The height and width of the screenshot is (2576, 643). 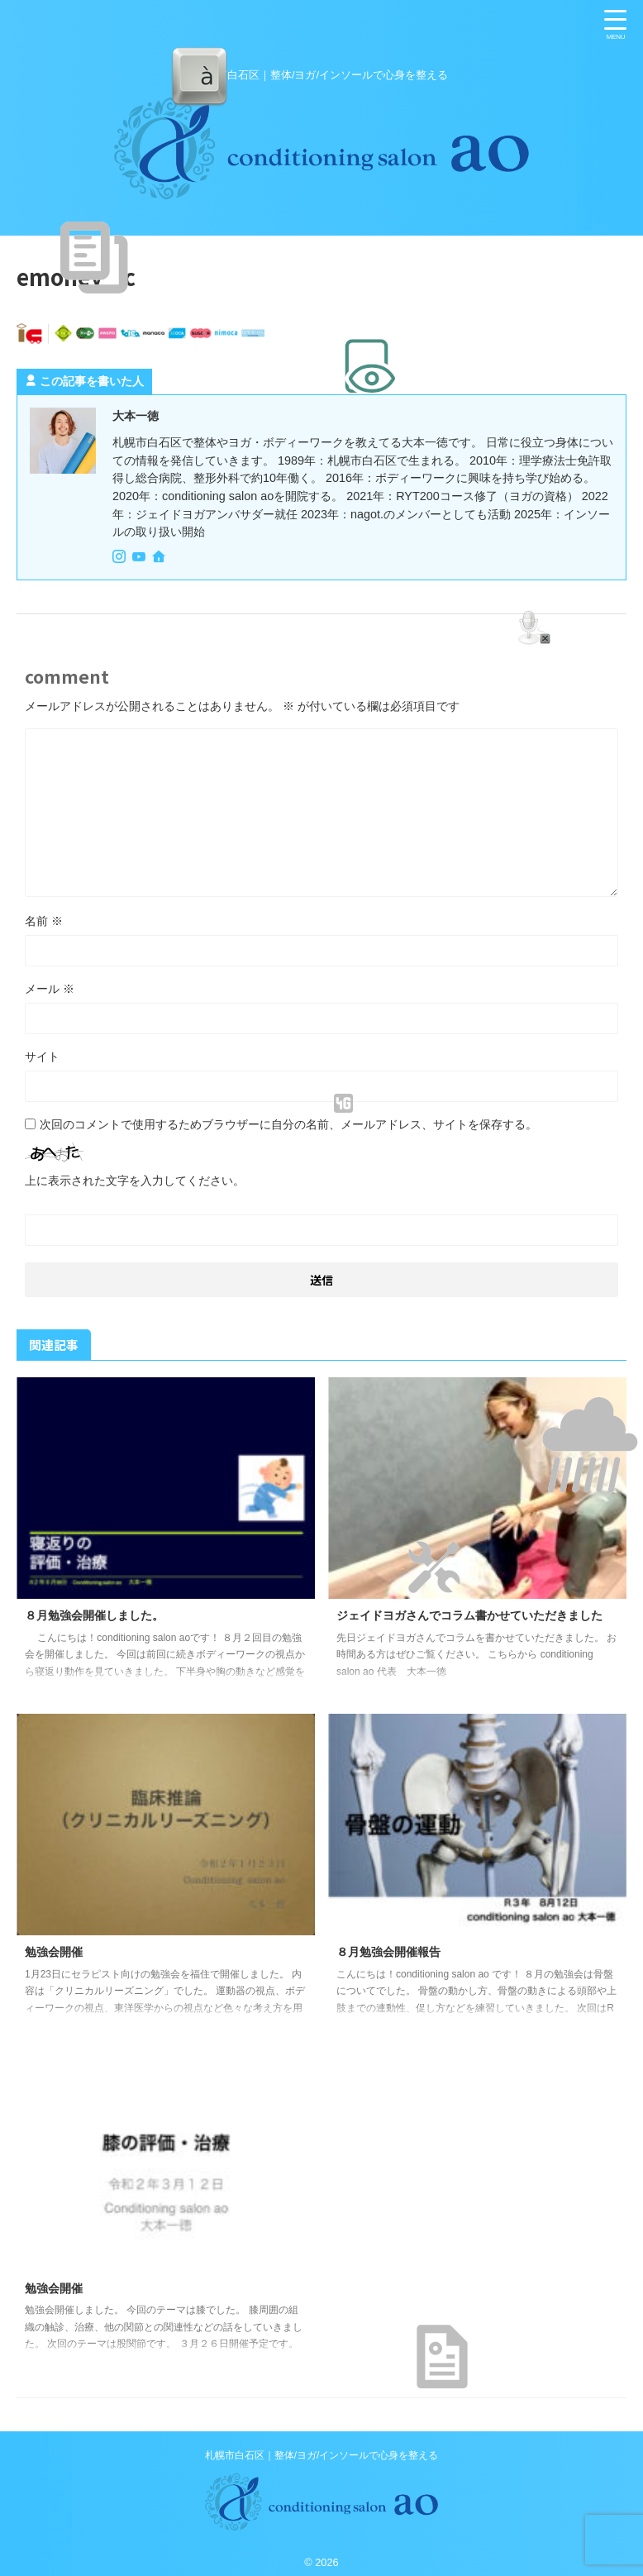 I want to click on view documents or files, so click(x=96, y=257).